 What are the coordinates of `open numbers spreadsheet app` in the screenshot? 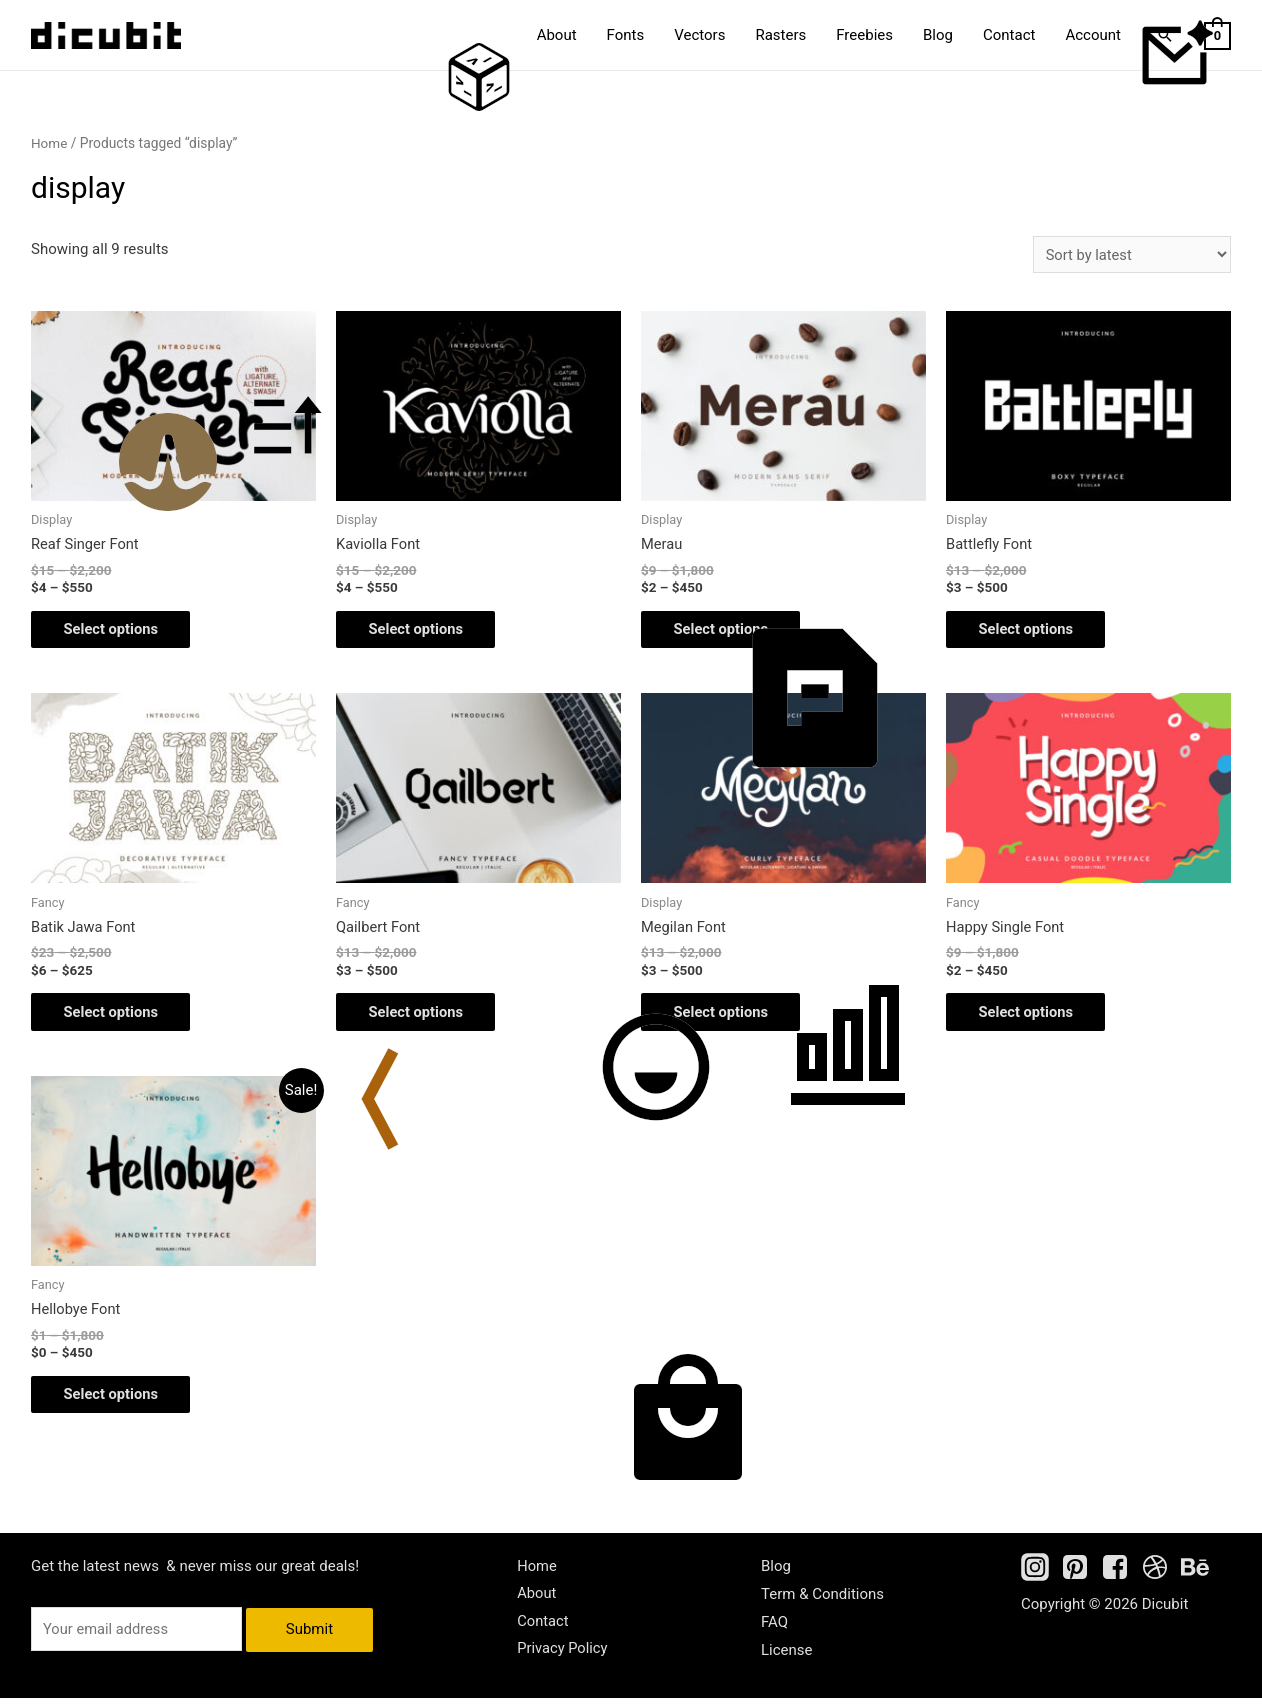 It's located at (845, 1045).